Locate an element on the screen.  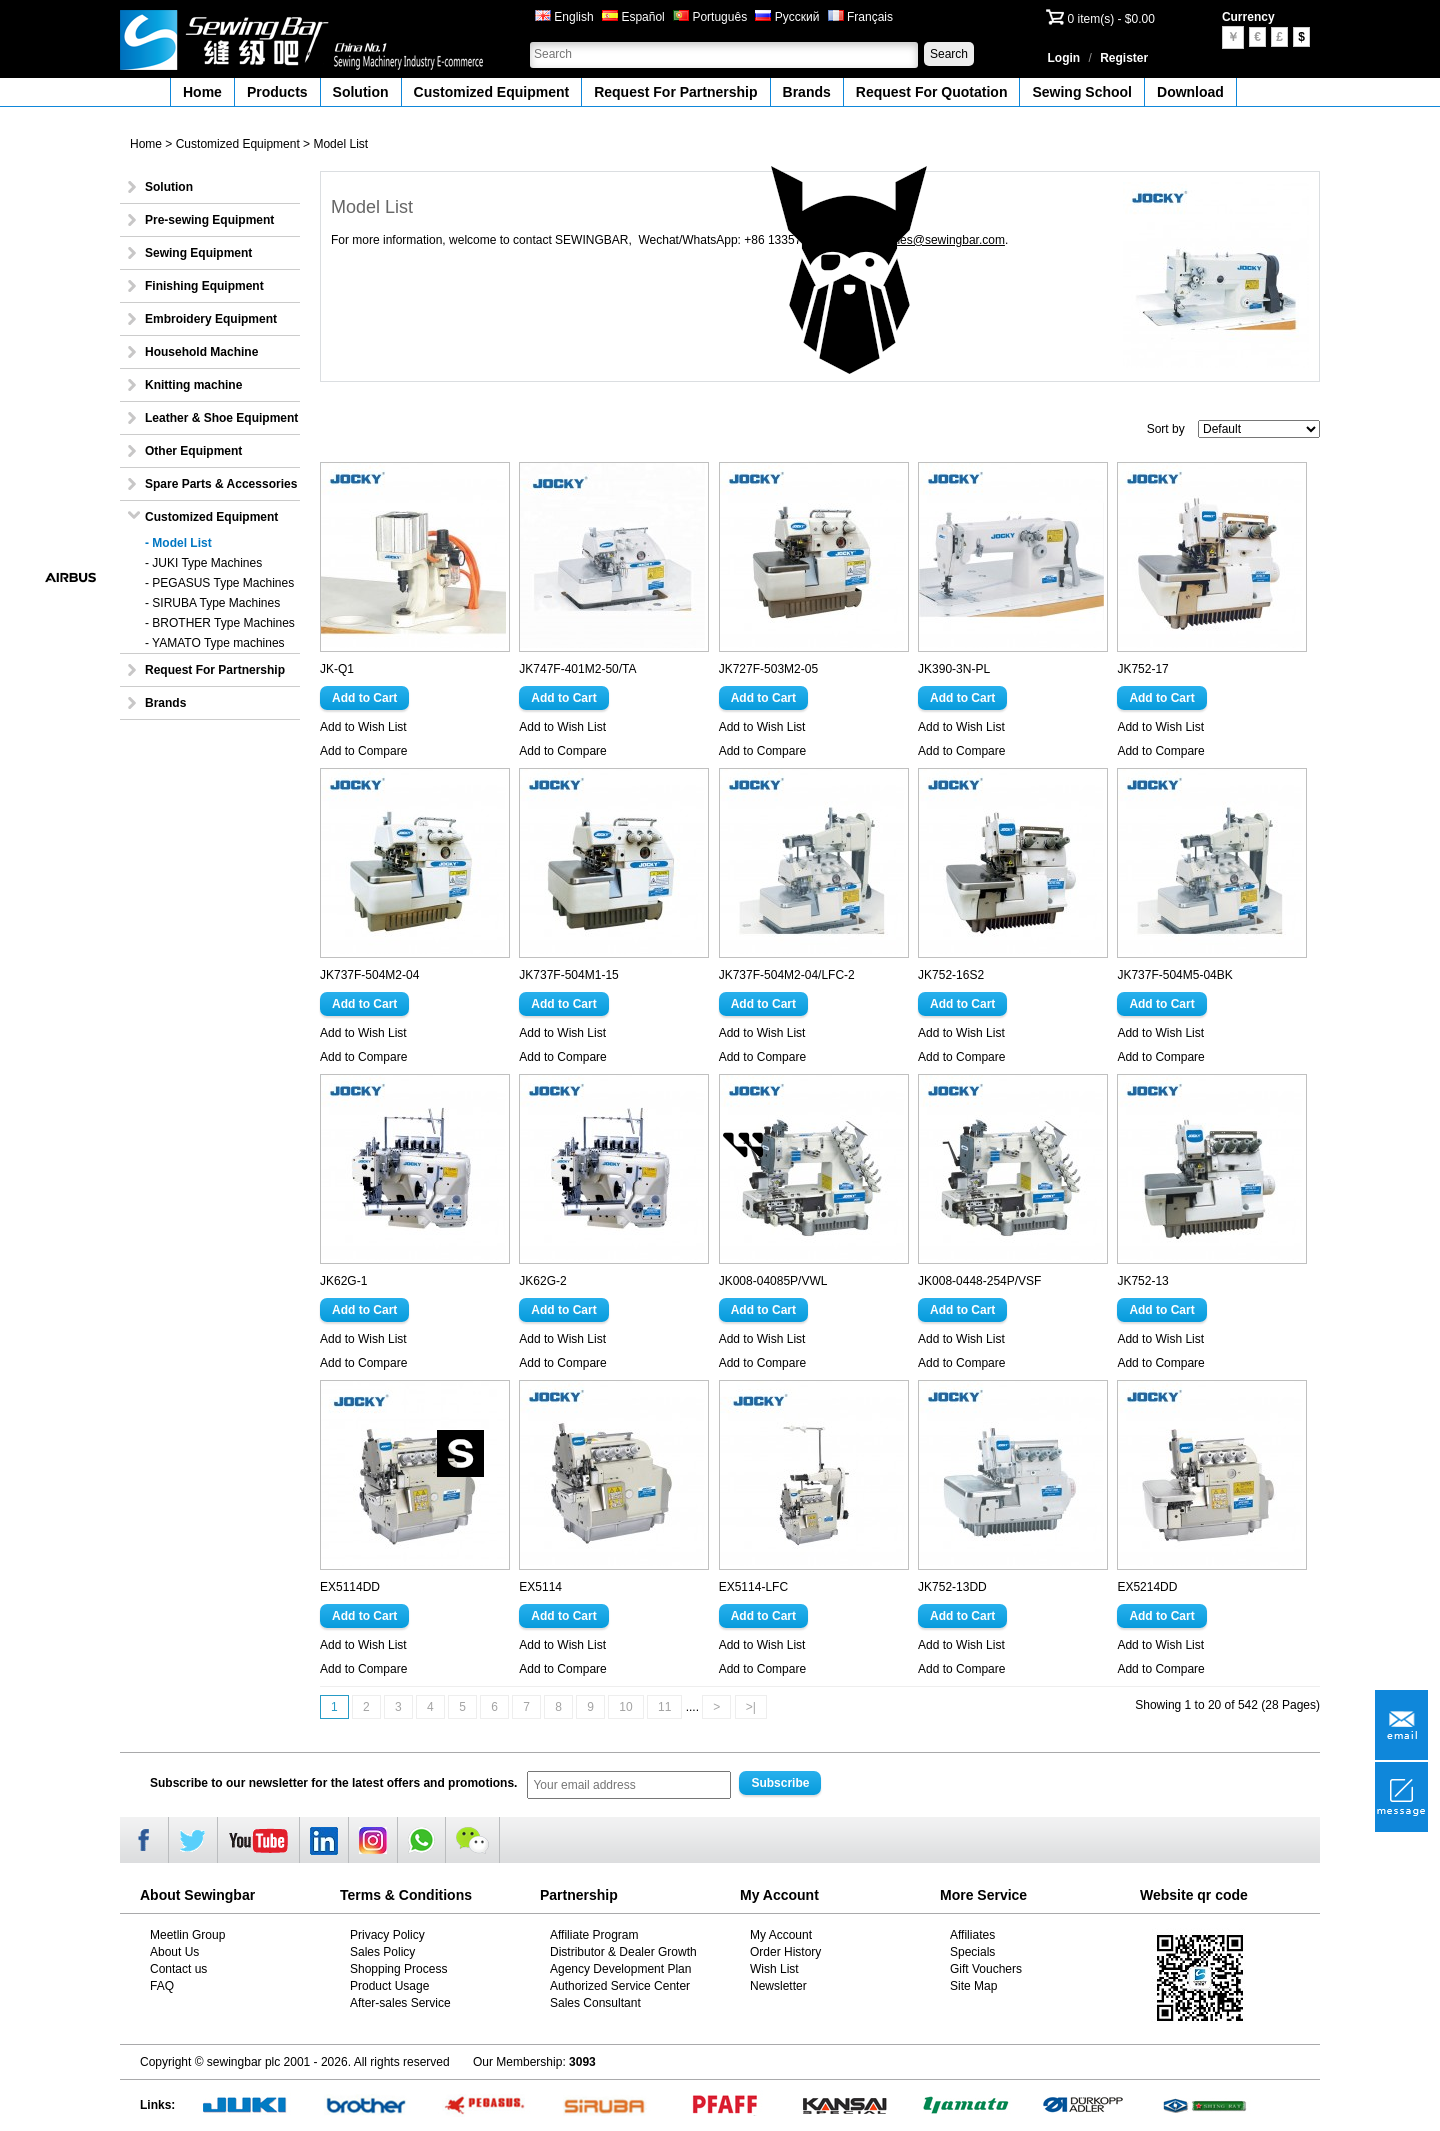
visit the odin project website is located at coordinates (849, 270).